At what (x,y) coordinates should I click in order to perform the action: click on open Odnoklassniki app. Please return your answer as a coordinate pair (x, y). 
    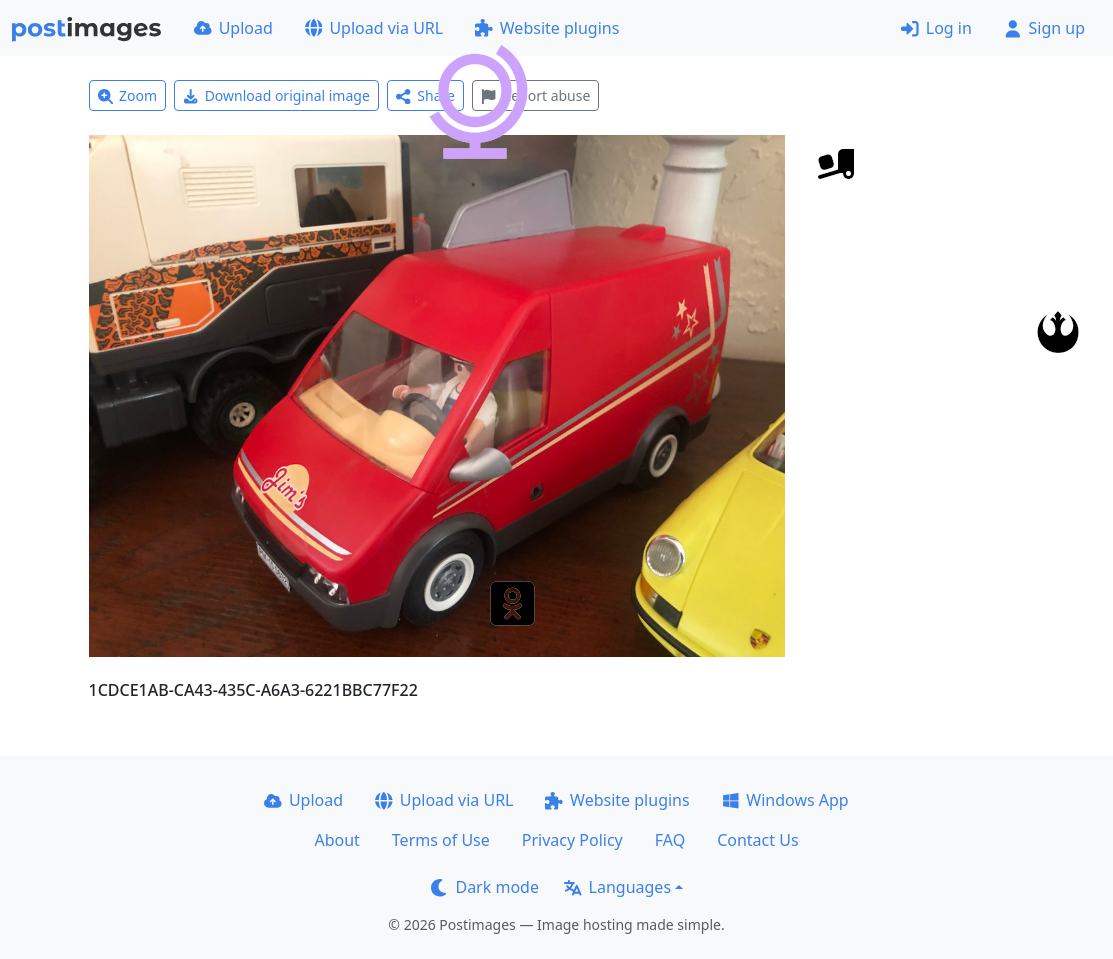
    Looking at the image, I should click on (512, 603).